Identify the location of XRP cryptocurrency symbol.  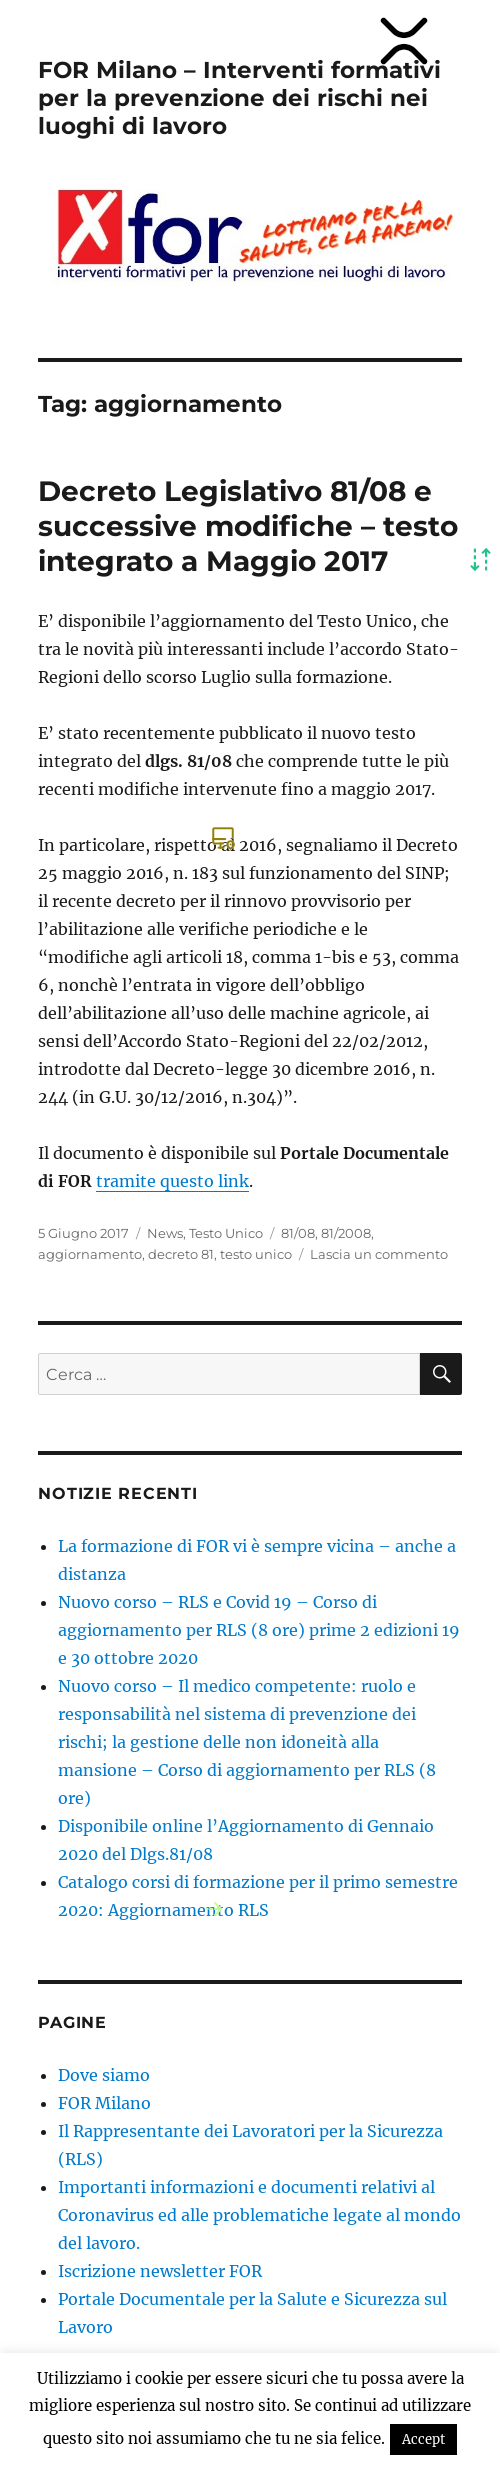
(404, 41).